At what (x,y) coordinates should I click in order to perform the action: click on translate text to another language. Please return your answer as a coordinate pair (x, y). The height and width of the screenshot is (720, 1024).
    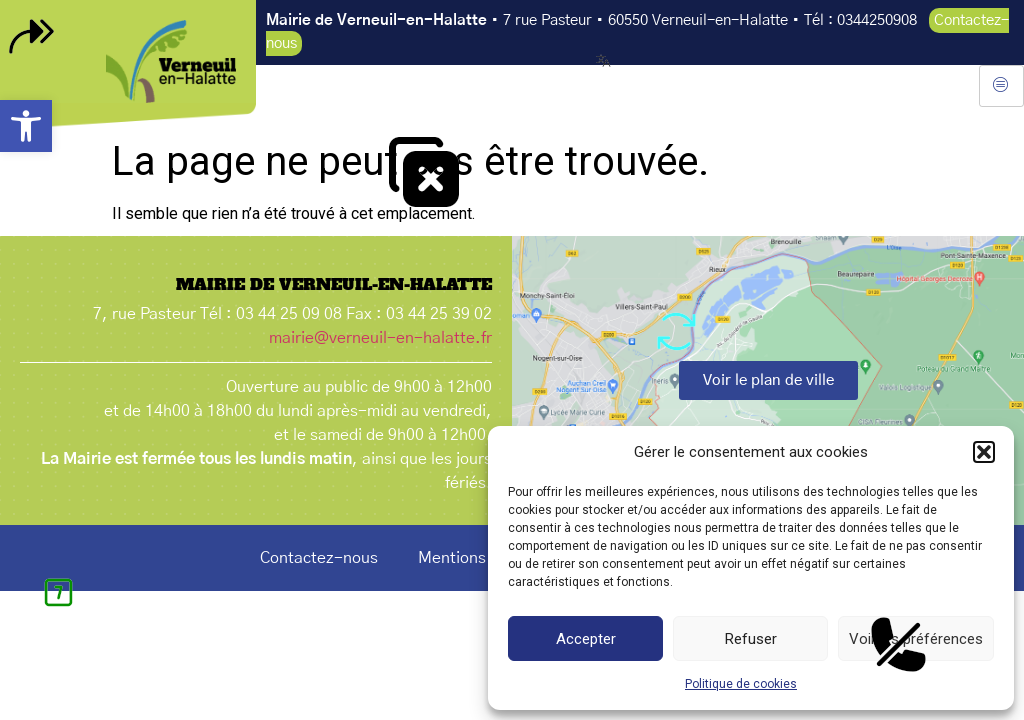
    Looking at the image, I should click on (603, 61).